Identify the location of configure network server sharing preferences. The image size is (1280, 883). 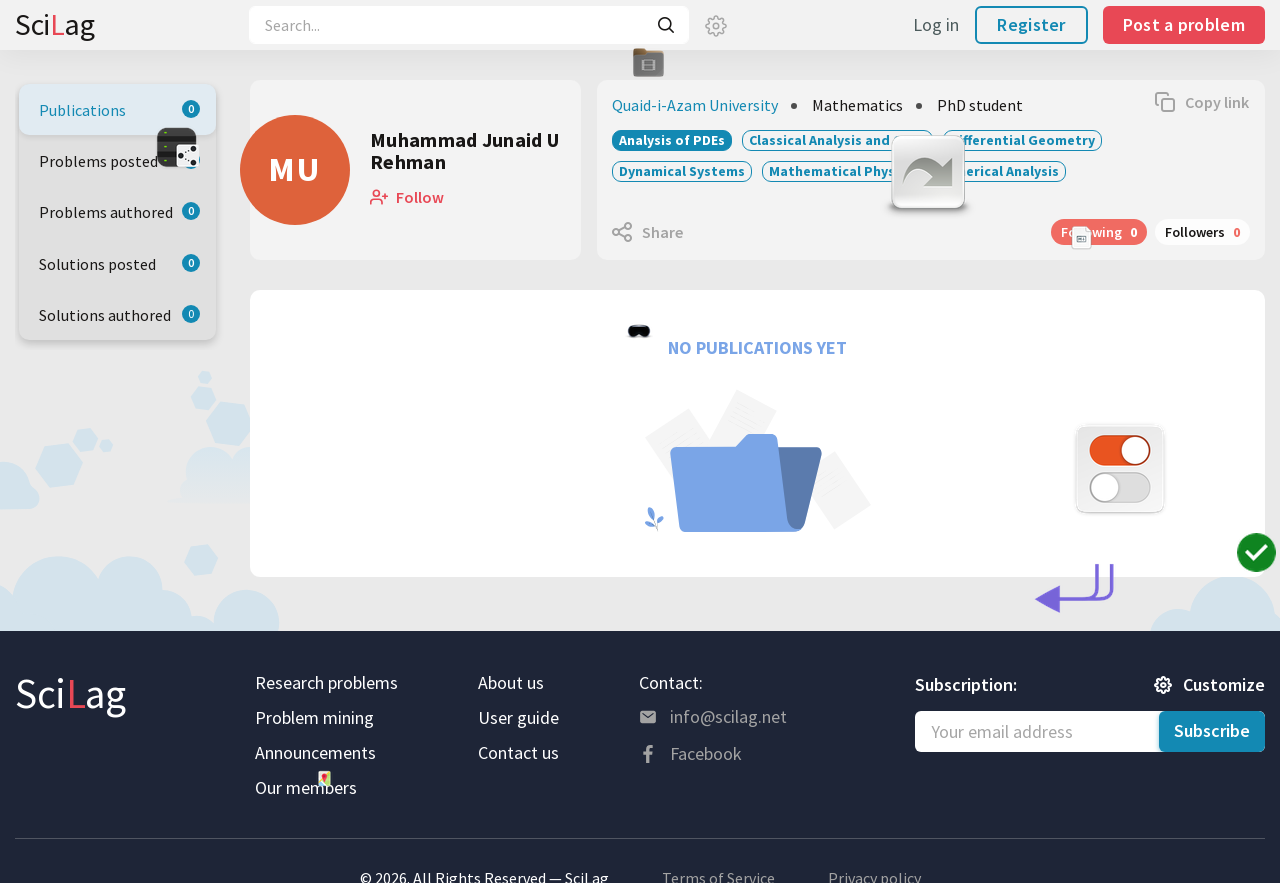
(177, 148).